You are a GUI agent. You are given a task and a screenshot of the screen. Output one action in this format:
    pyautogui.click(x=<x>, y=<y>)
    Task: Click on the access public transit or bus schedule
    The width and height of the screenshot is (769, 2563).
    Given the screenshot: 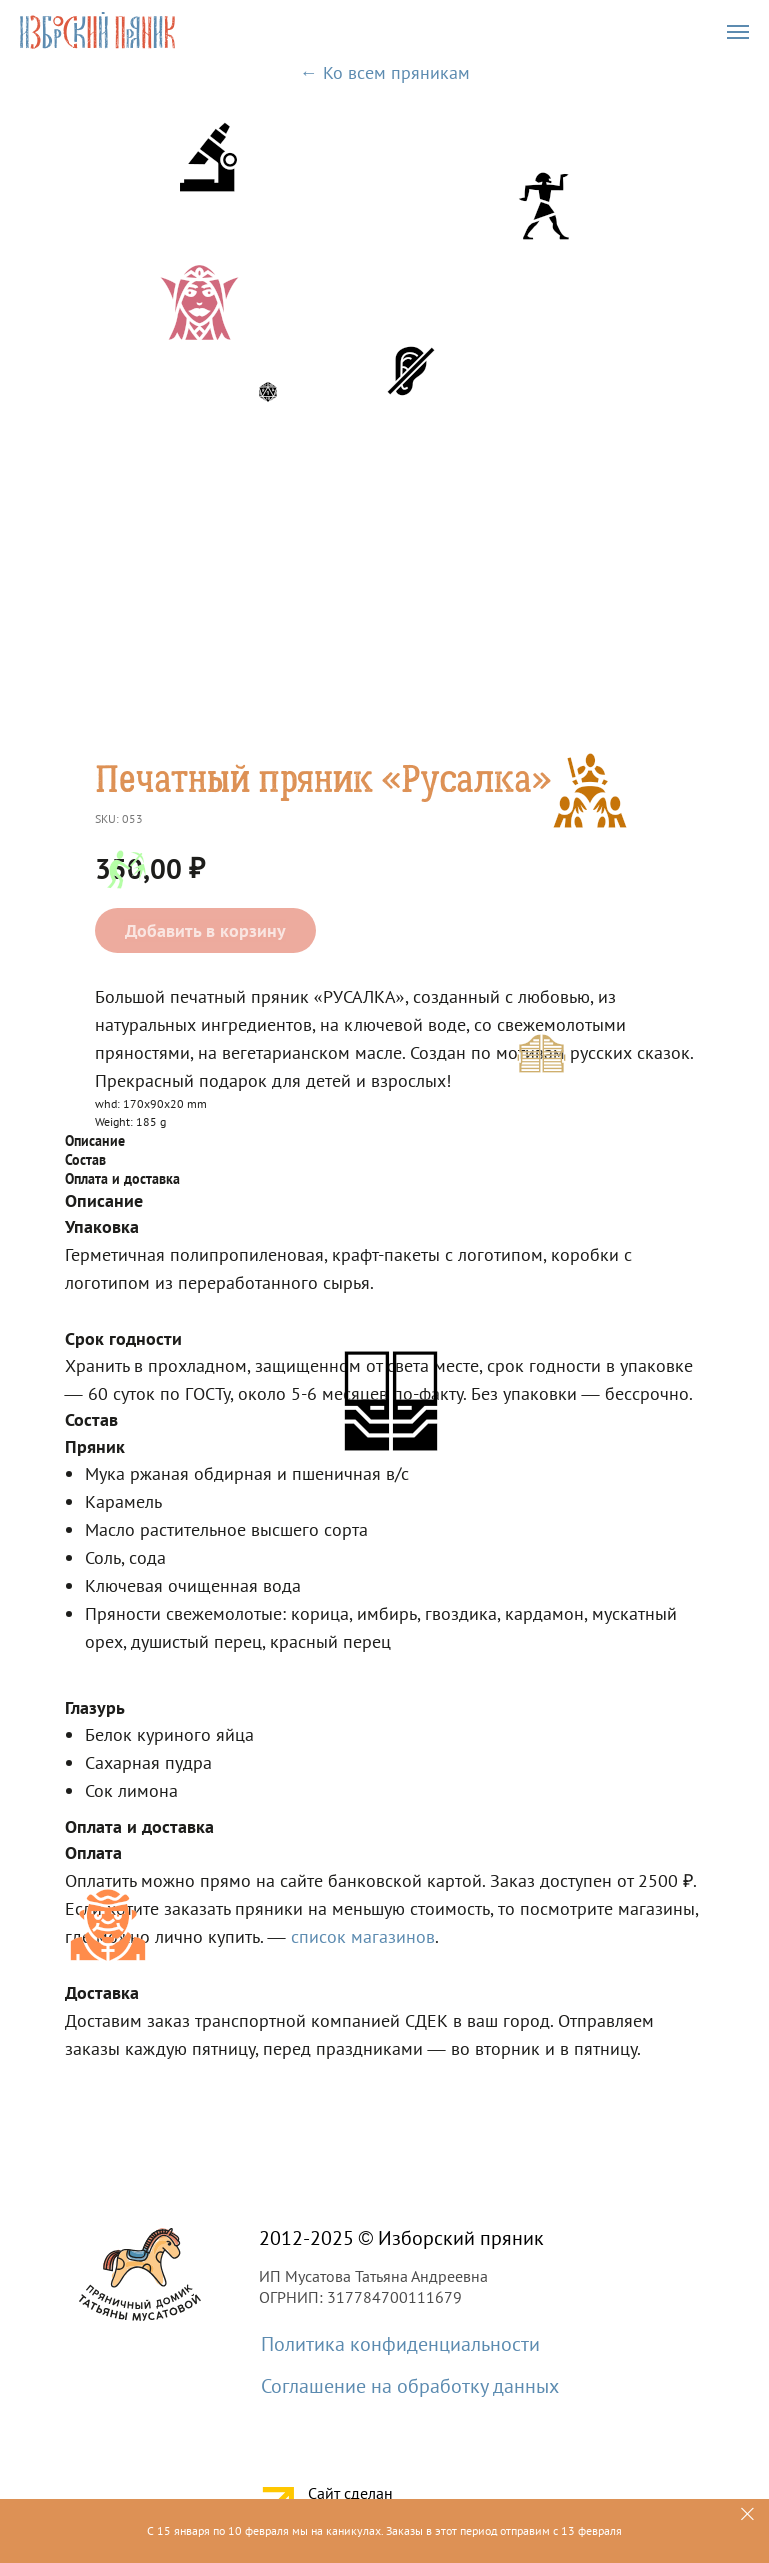 What is the action you would take?
    pyautogui.click(x=391, y=1401)
    